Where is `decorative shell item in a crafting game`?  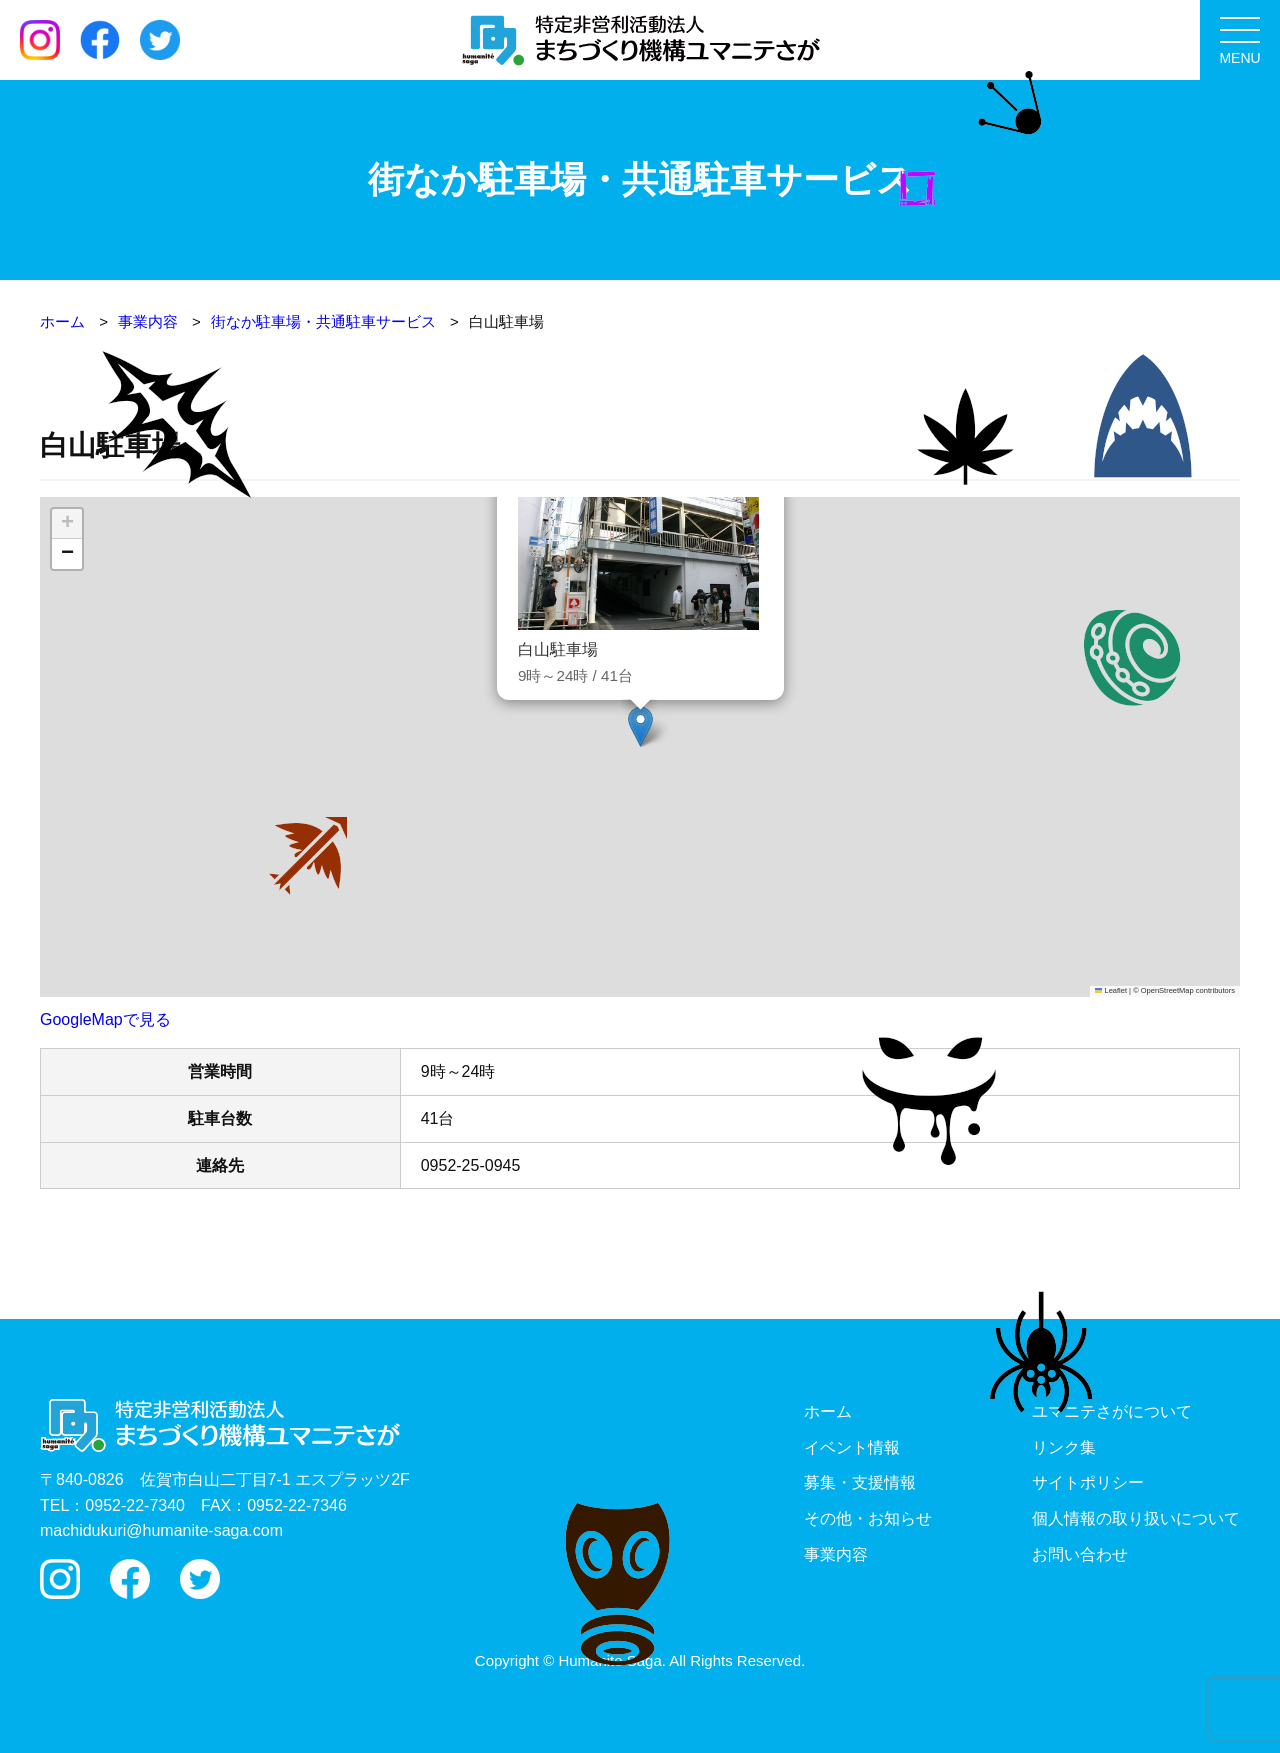
decorative shell item in a crafting game is located at coordinates (1132, 658).